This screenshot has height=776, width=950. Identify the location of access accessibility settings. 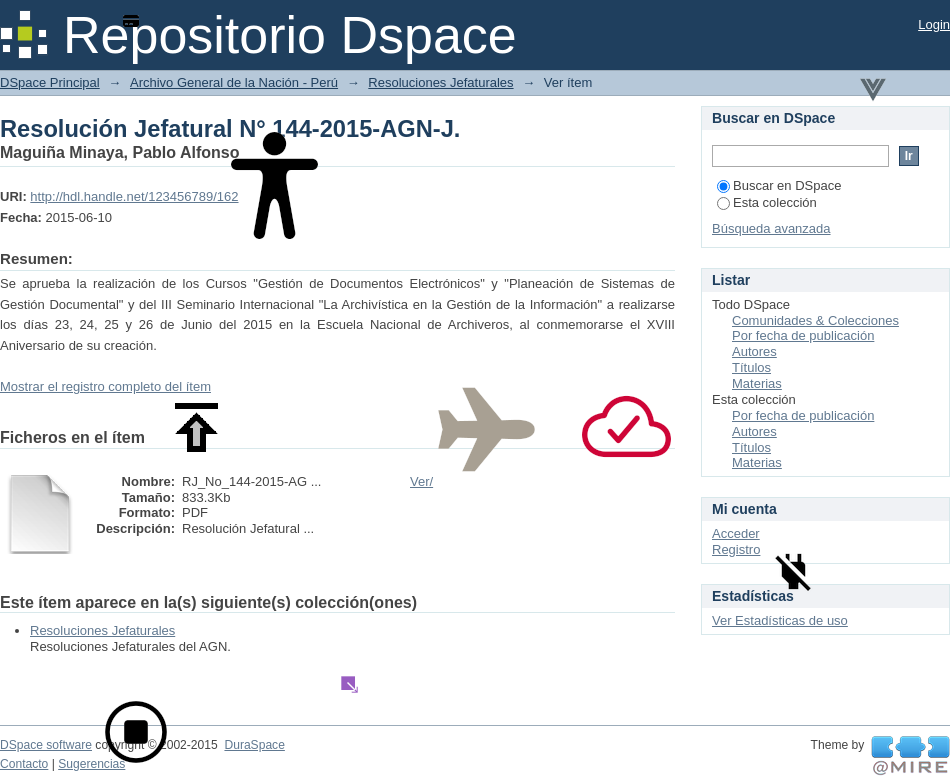
(274, 185).